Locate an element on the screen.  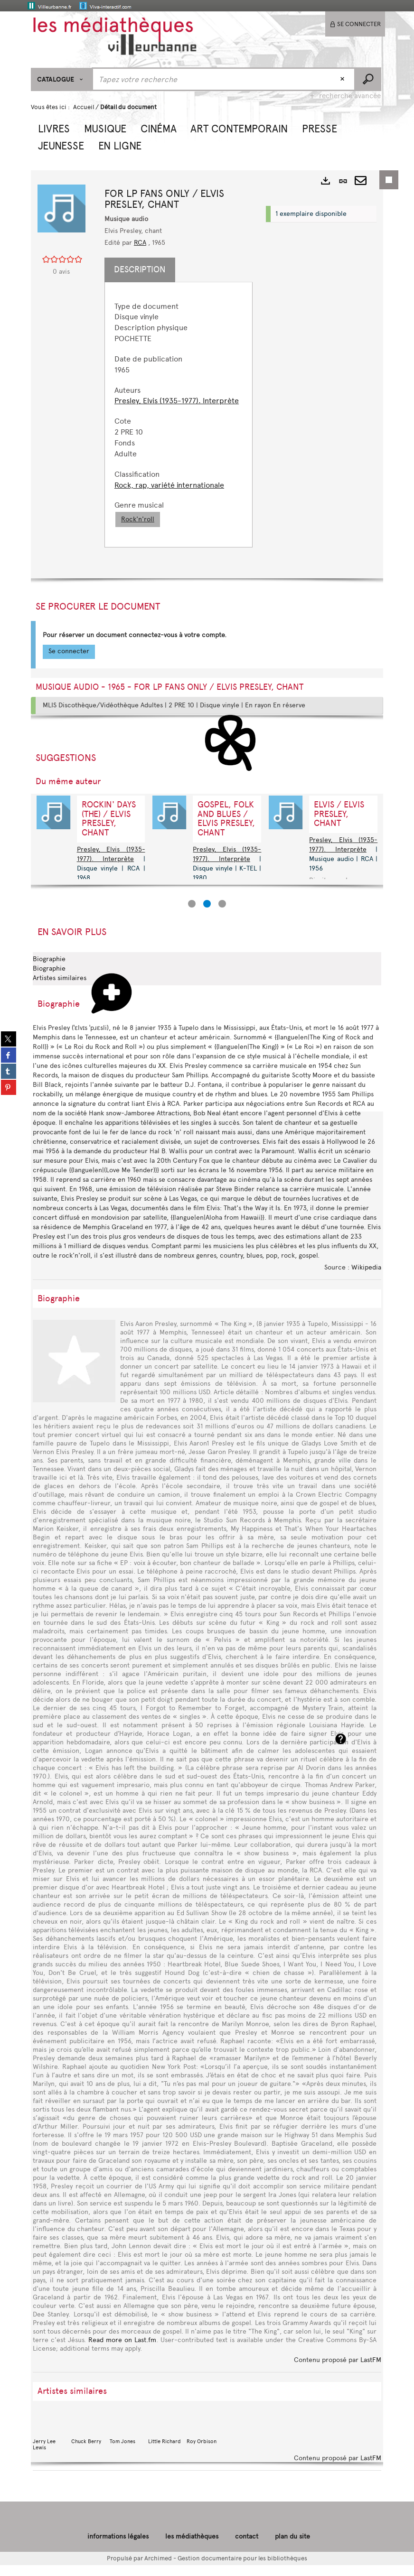
access medical chat or health support is located at coordinates (112, 993).